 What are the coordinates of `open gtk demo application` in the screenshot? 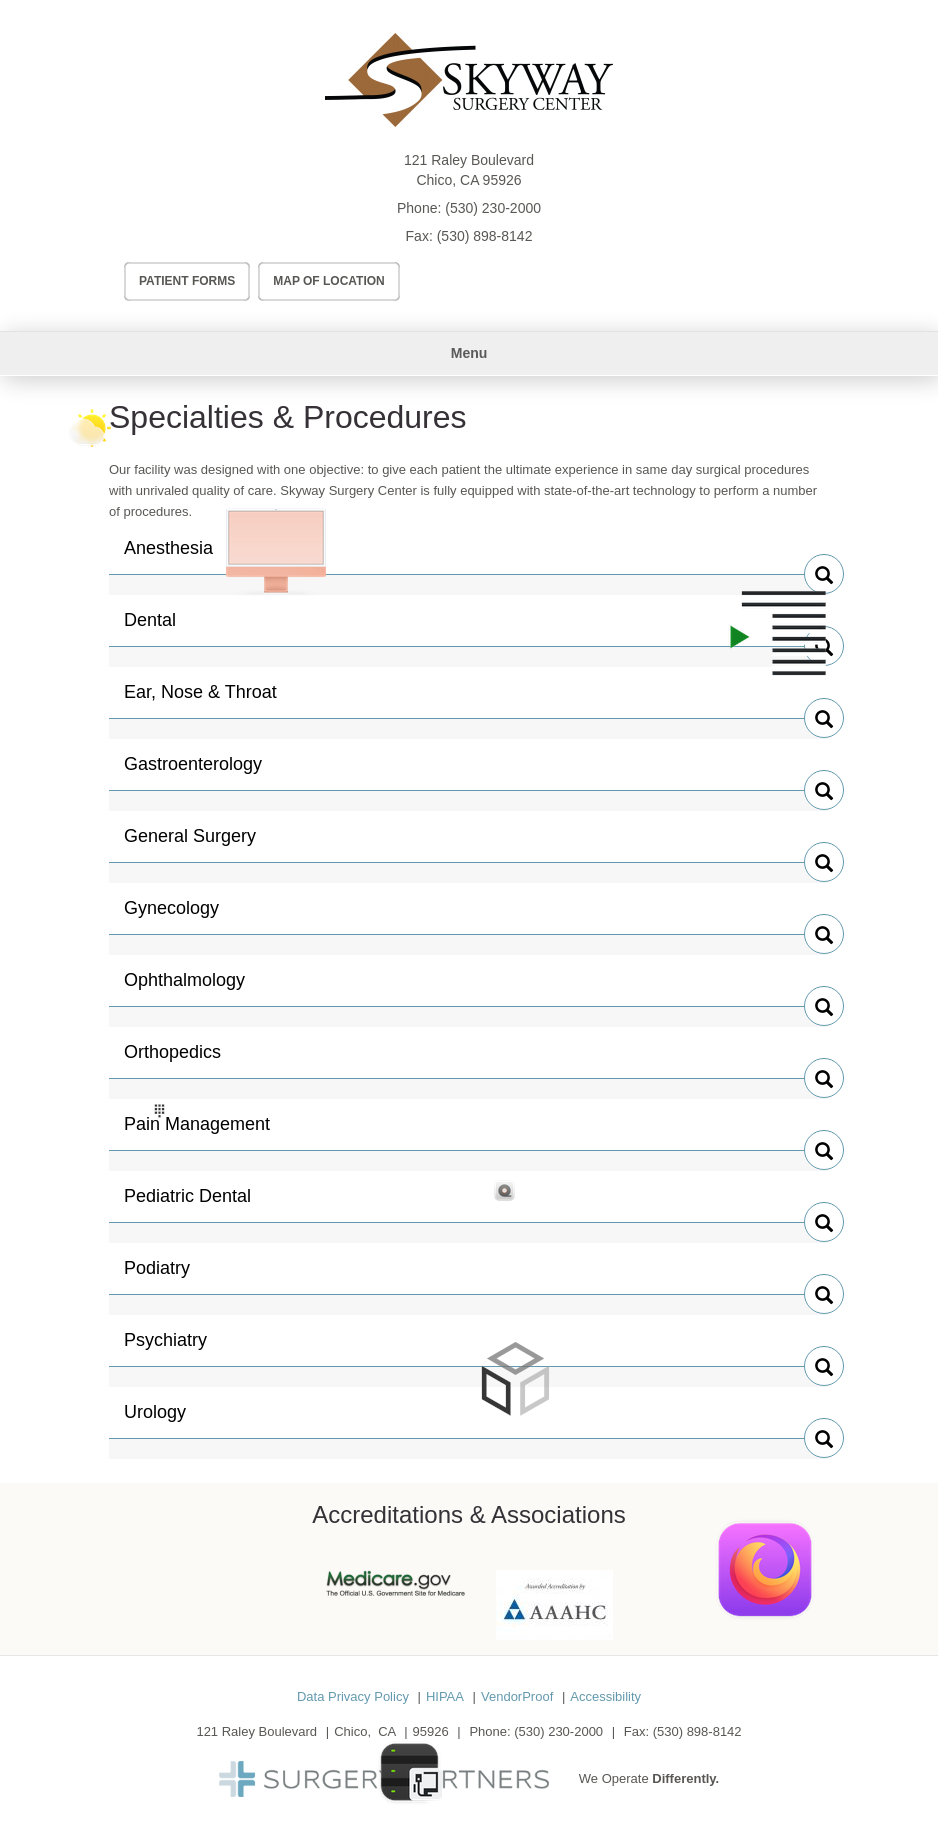 It's located at (515, 1380).